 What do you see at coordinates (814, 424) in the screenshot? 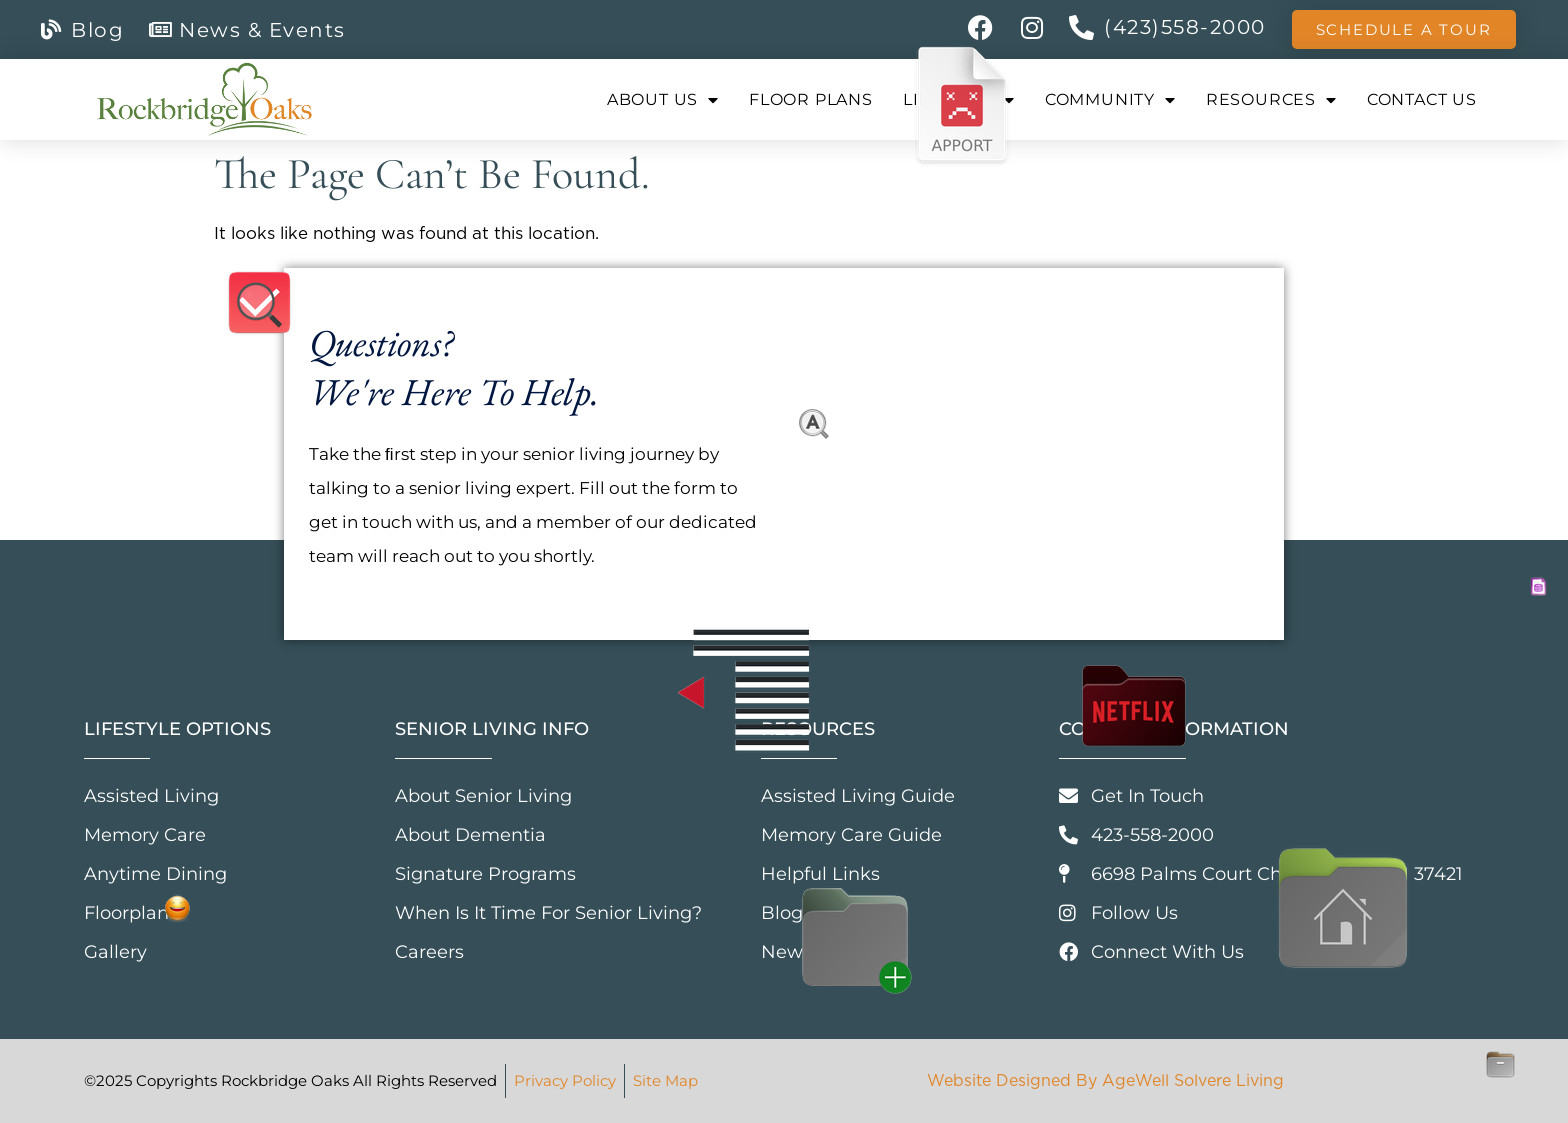
I see `find text or search within document` at bounding box center [814, 424].